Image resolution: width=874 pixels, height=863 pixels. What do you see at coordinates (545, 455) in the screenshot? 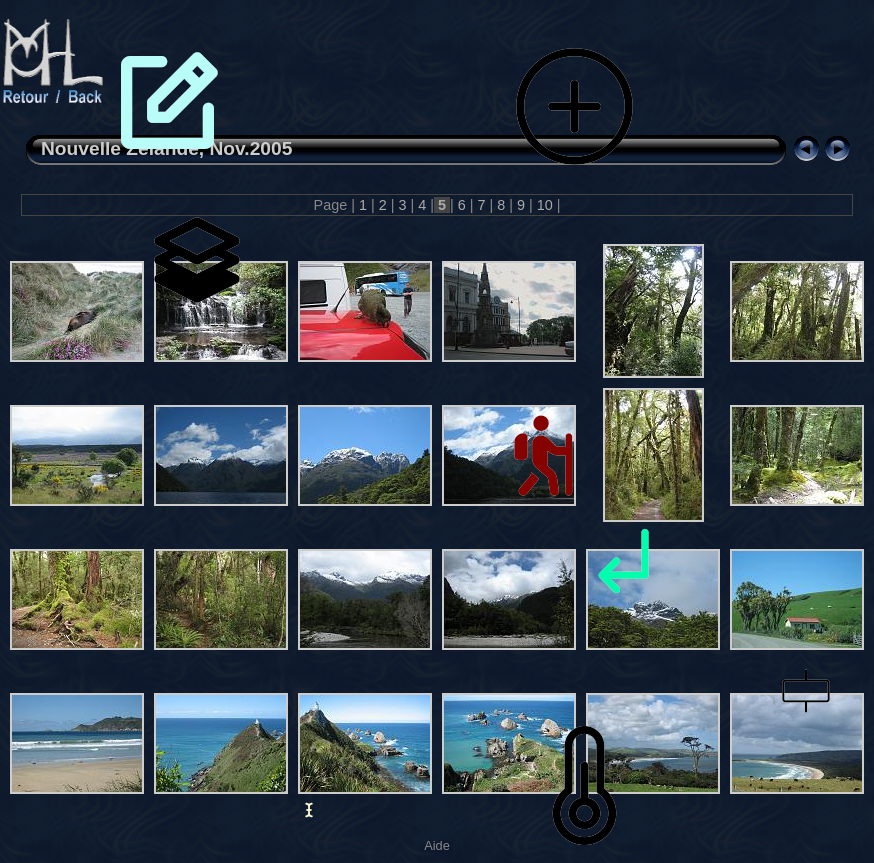
I see `explore hiking trails nearby` at bounding box center [545, 455].